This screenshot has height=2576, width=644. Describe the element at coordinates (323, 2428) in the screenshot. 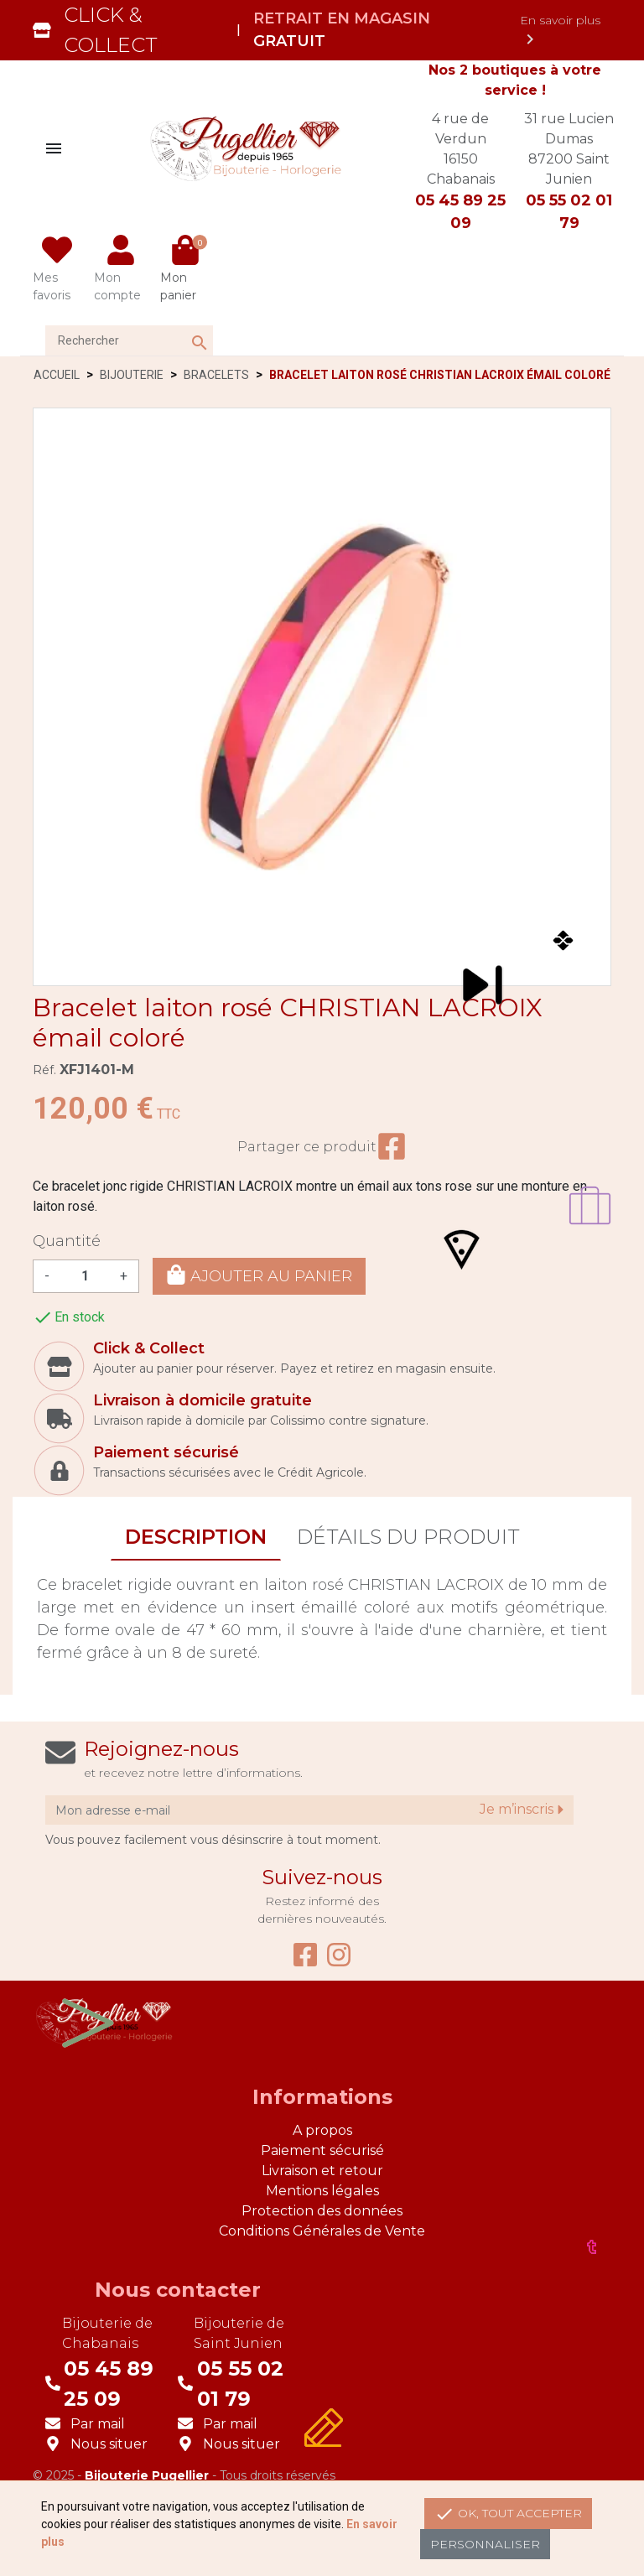

I see `edit text or content` at that location.